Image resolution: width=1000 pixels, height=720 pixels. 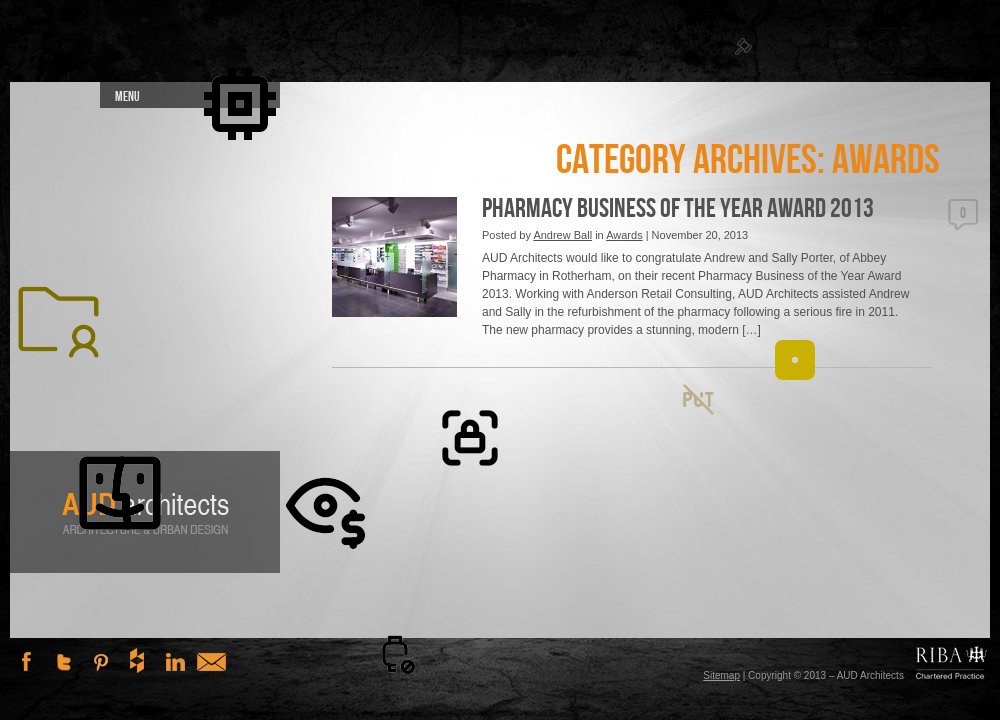 I want to click on roll the dice or generate a random result, so click(x=795, y=360).